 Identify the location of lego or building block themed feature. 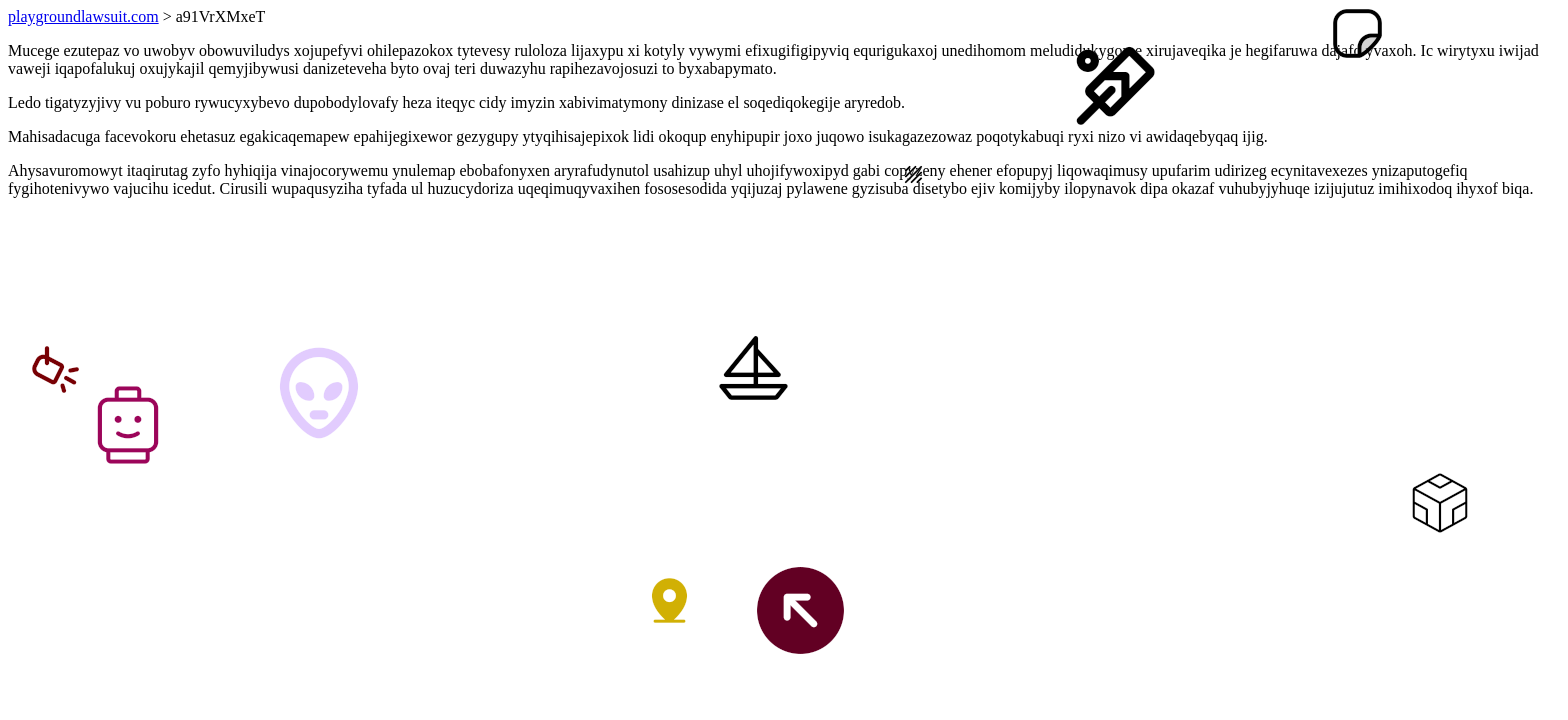
(128, 425).